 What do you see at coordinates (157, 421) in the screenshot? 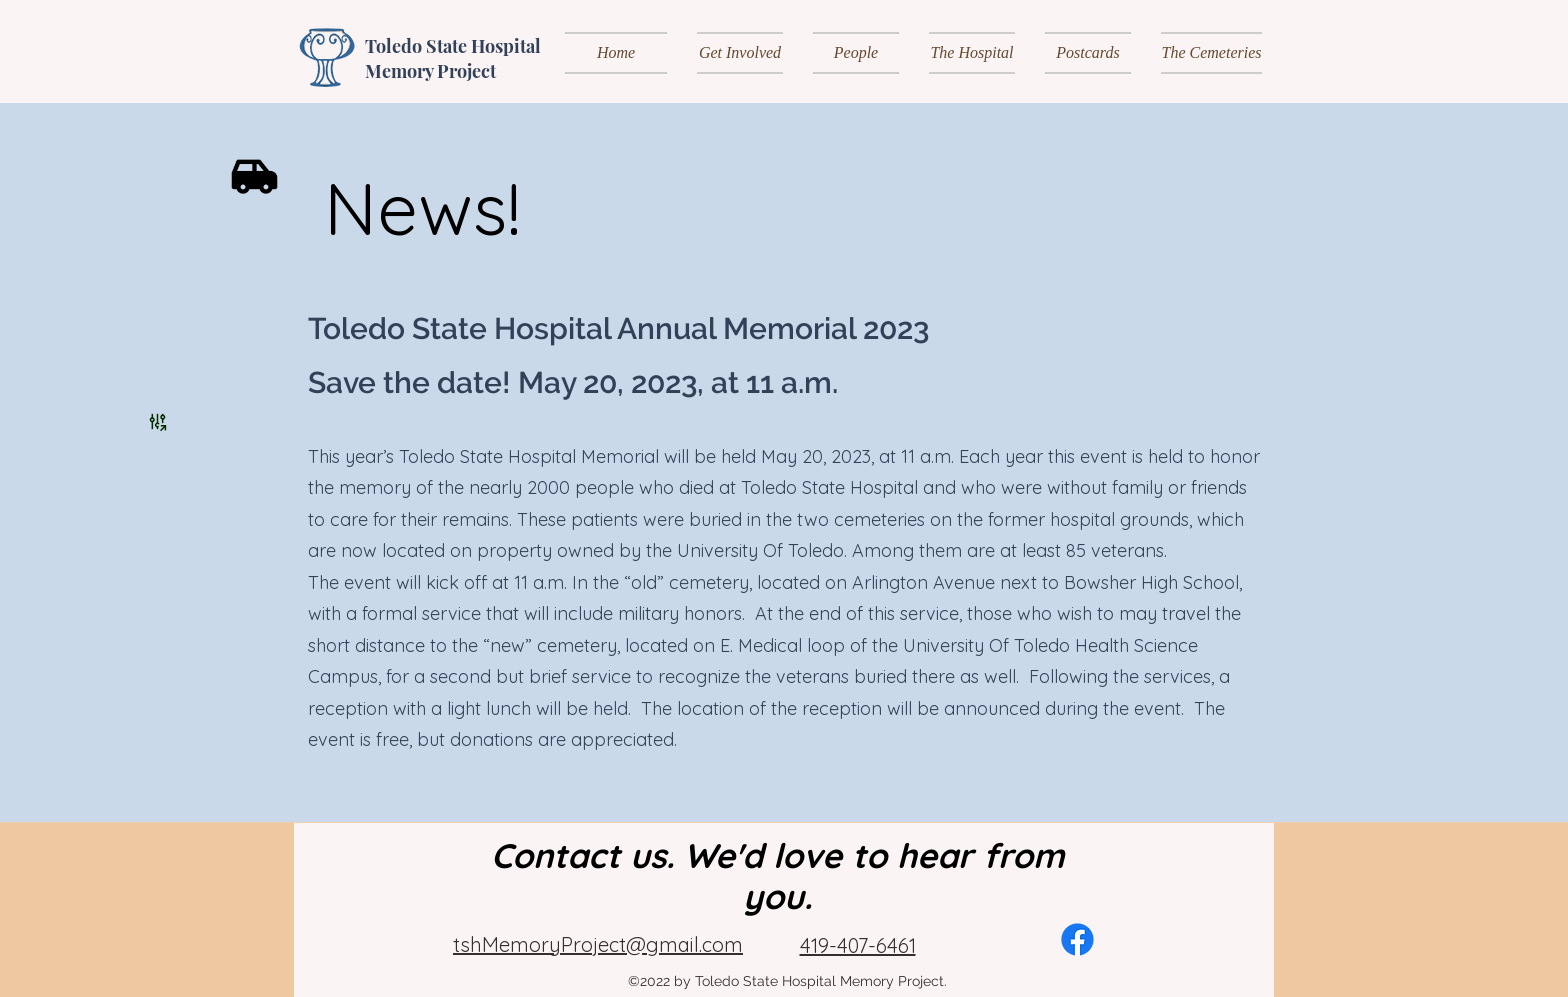
I see `share current filter or settings configuration` at bounding box center [157, 421].